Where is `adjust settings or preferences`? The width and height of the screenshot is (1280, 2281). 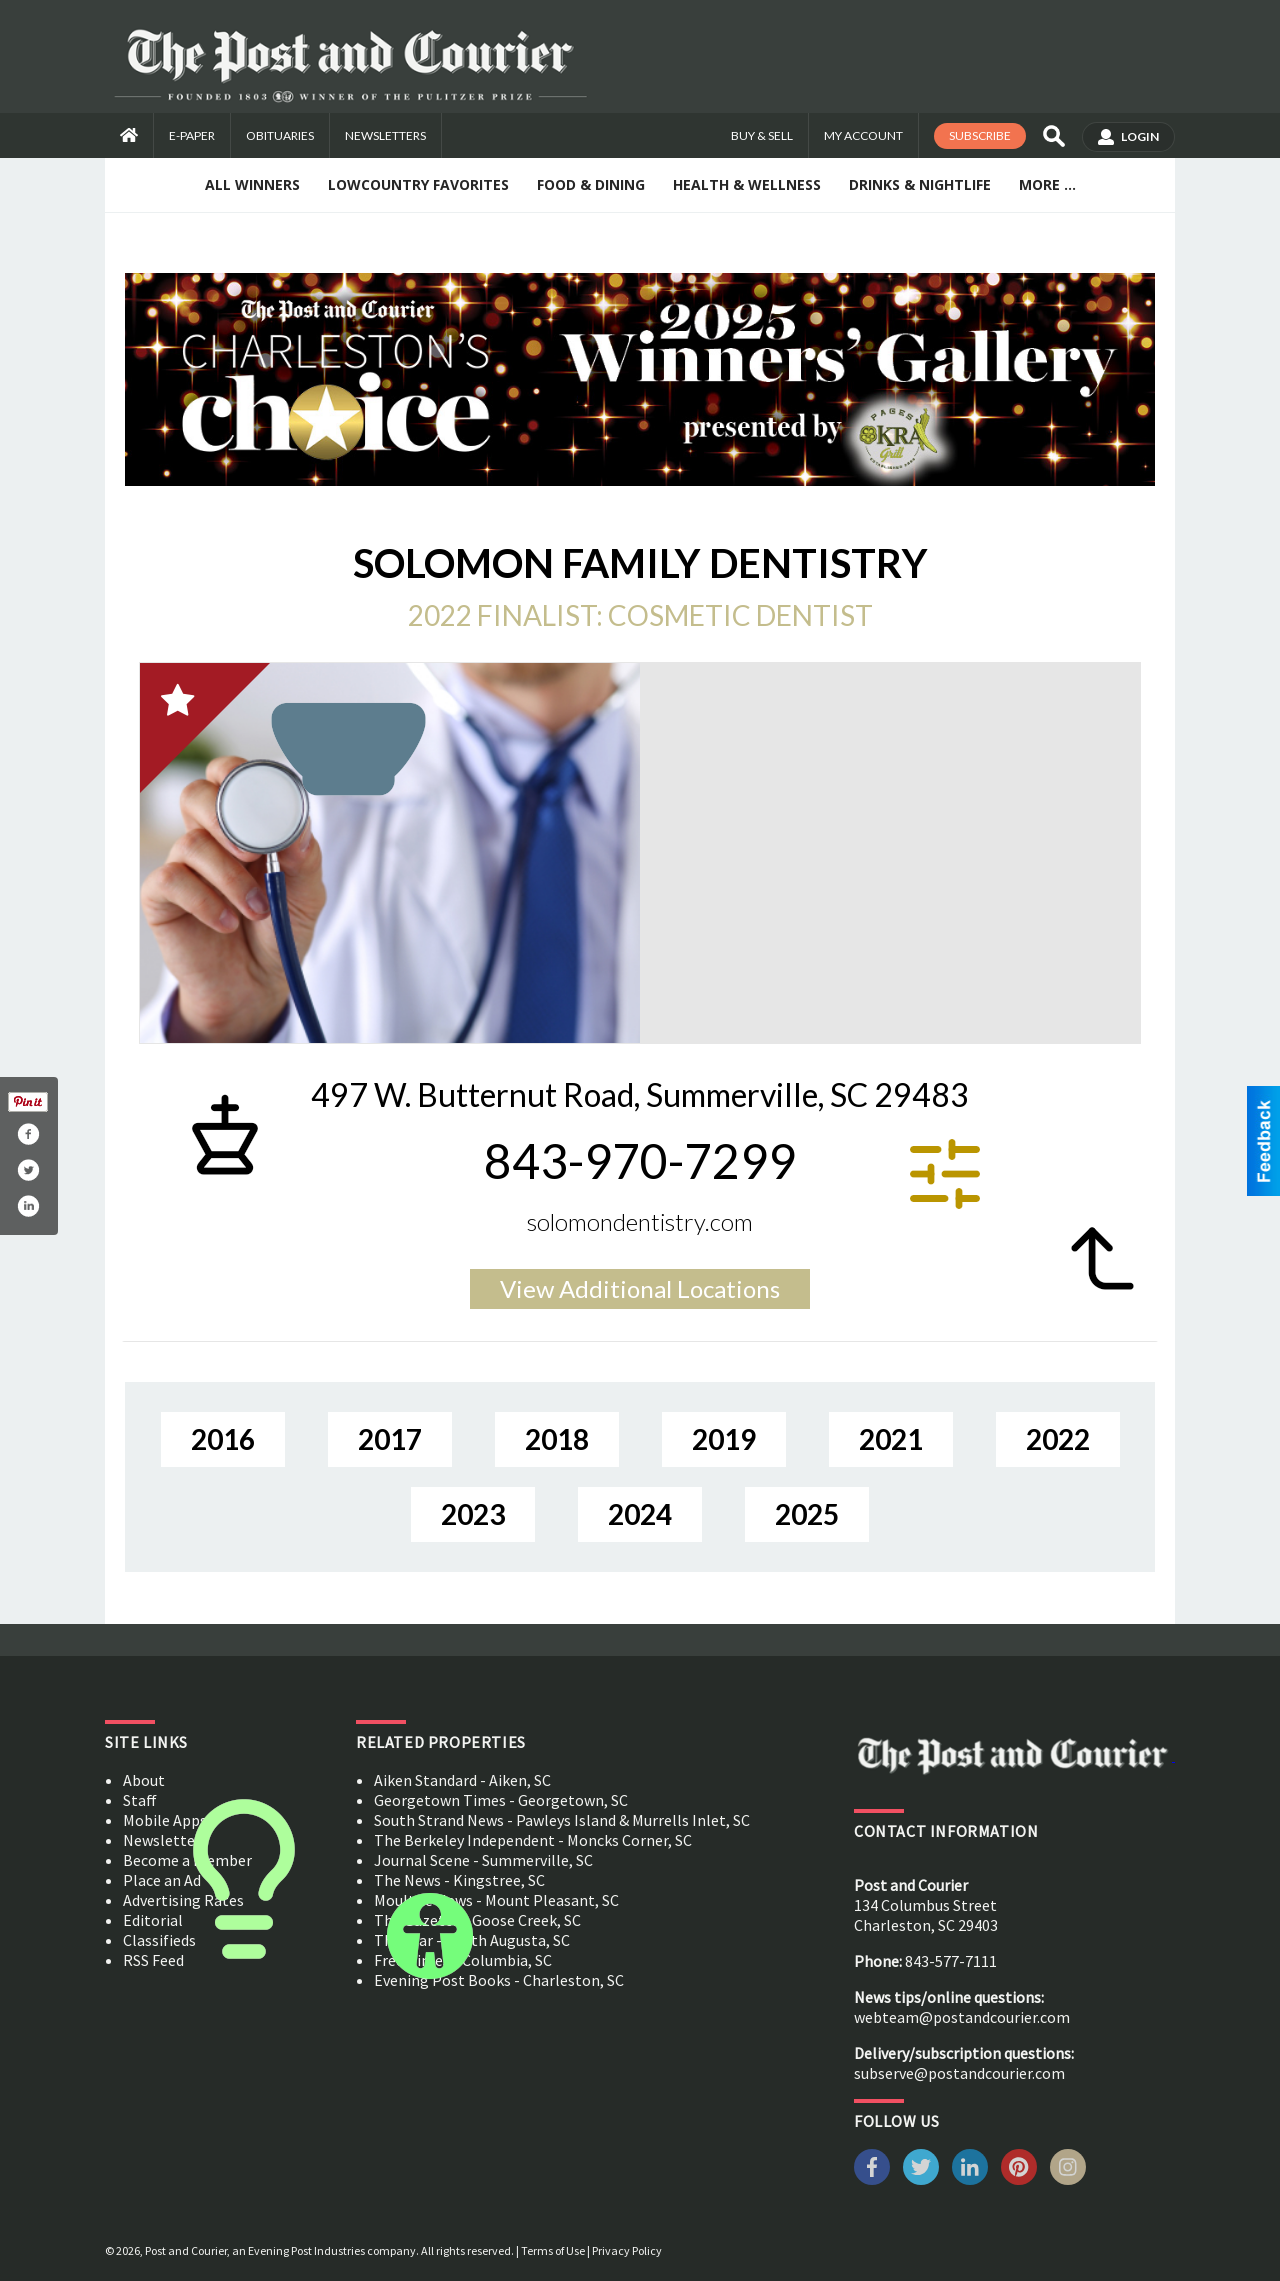 adjust settings or preferences is located at coordinates (945, 1174).